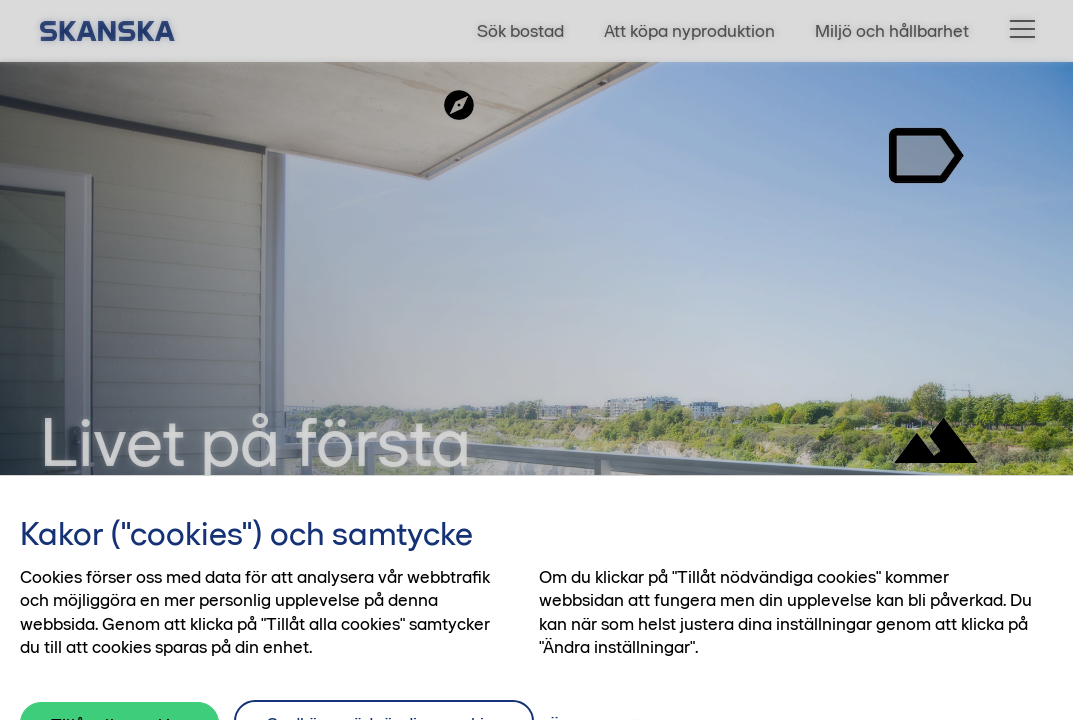  What do you see at coordinates (459, 105) in the screenshot?
I see `explore nearby places or content` at bounding box center [459, 105].